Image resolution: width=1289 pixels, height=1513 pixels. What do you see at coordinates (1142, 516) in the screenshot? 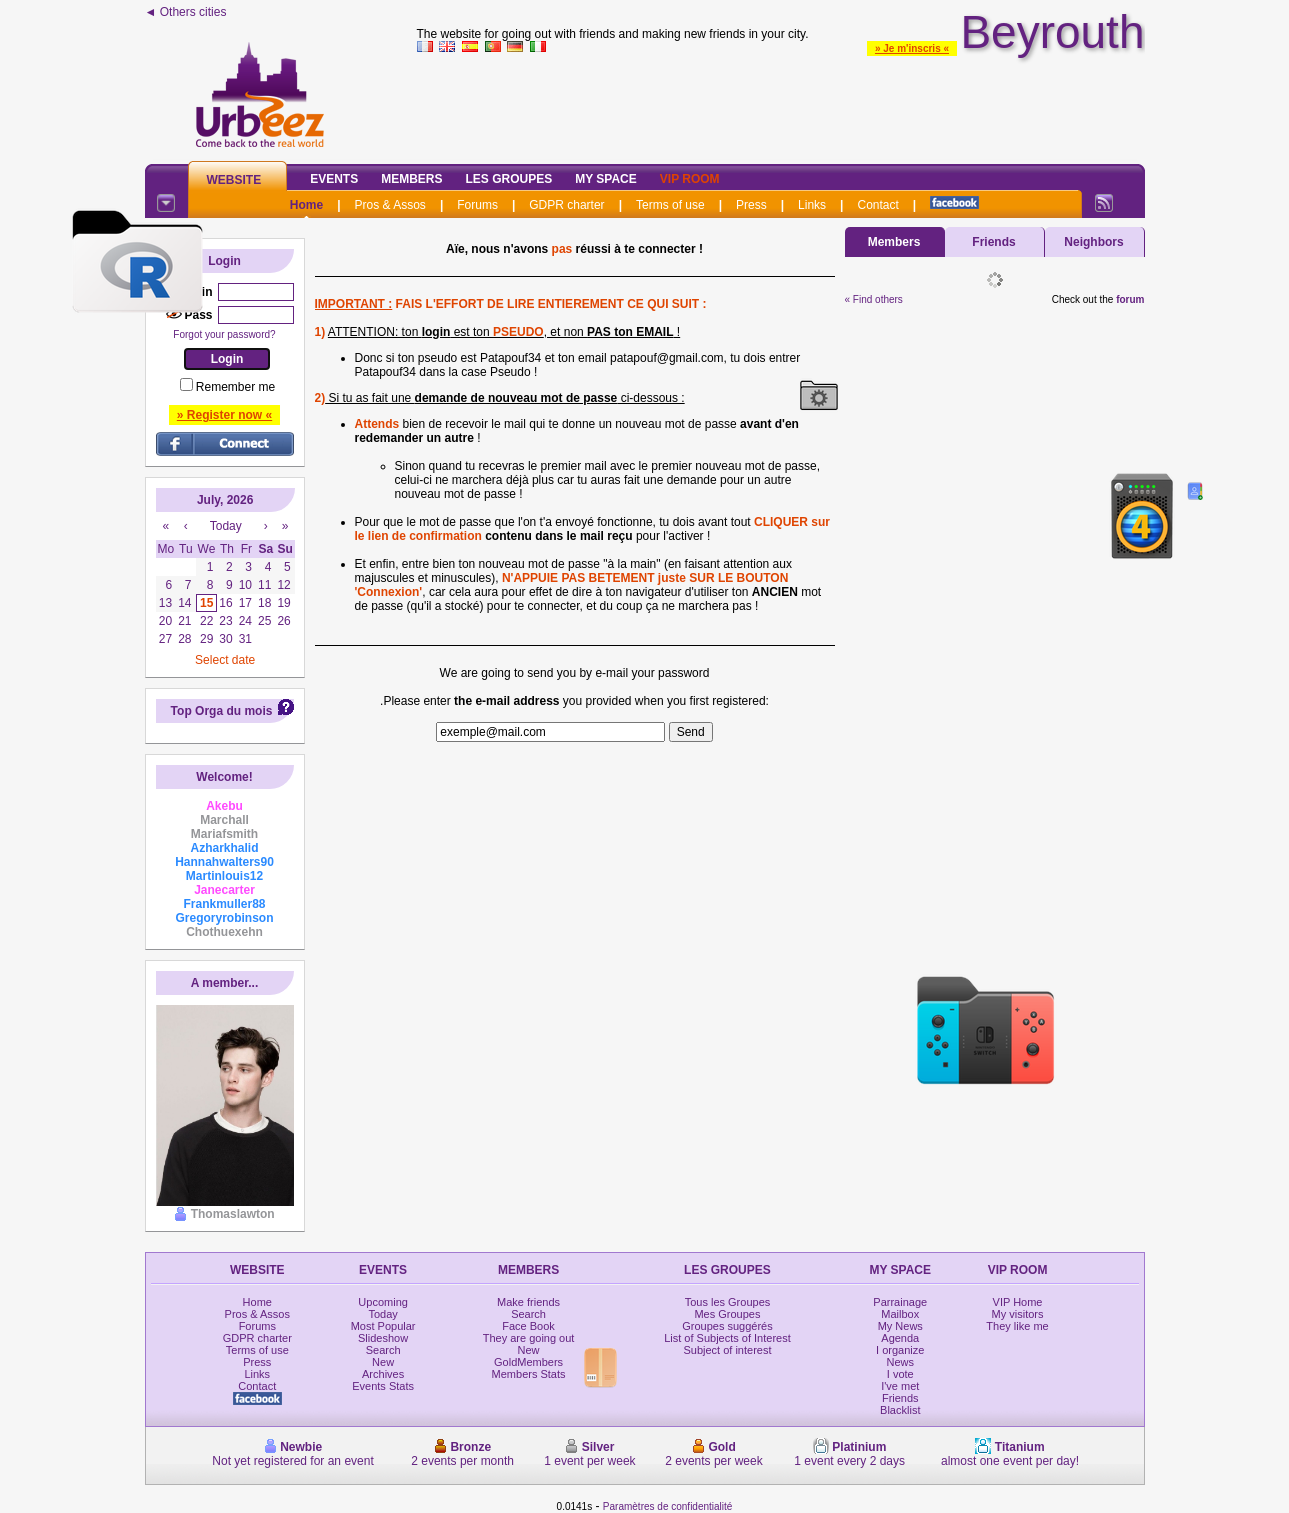
I see `access RAID 4 storage configuration` at bounding box center [1142, 516].